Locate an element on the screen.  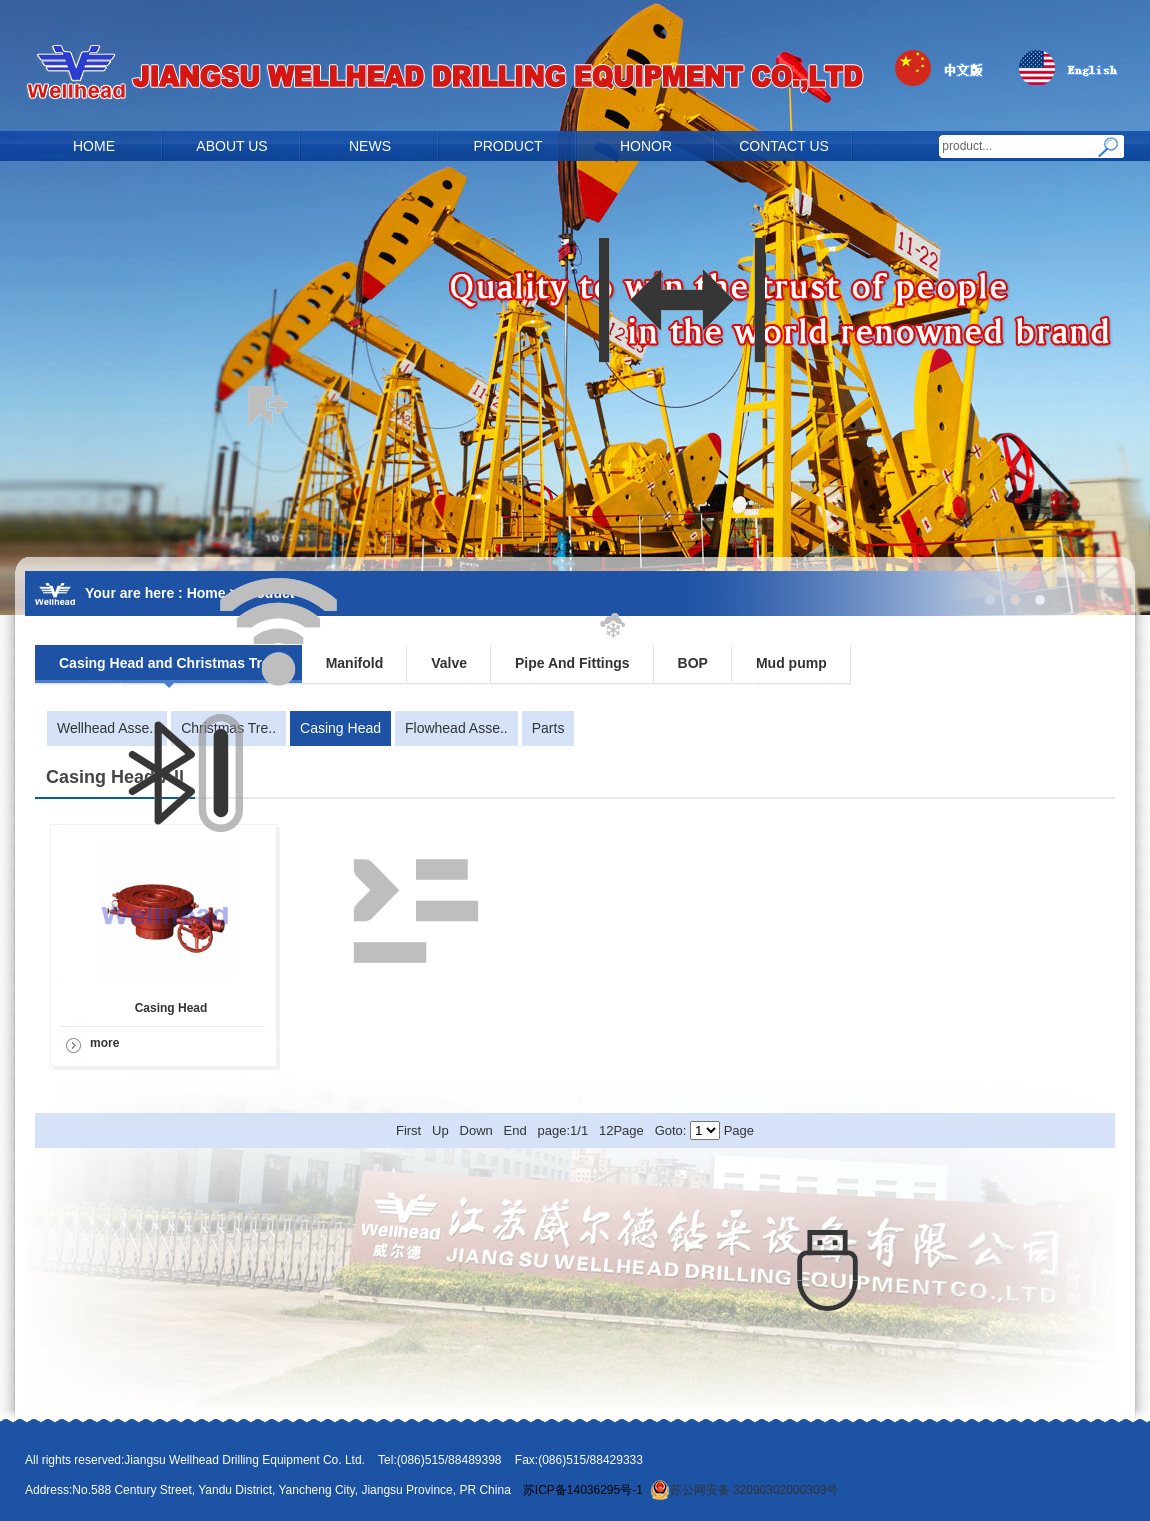
access removable media settings is located at coordinates (827, 1270).